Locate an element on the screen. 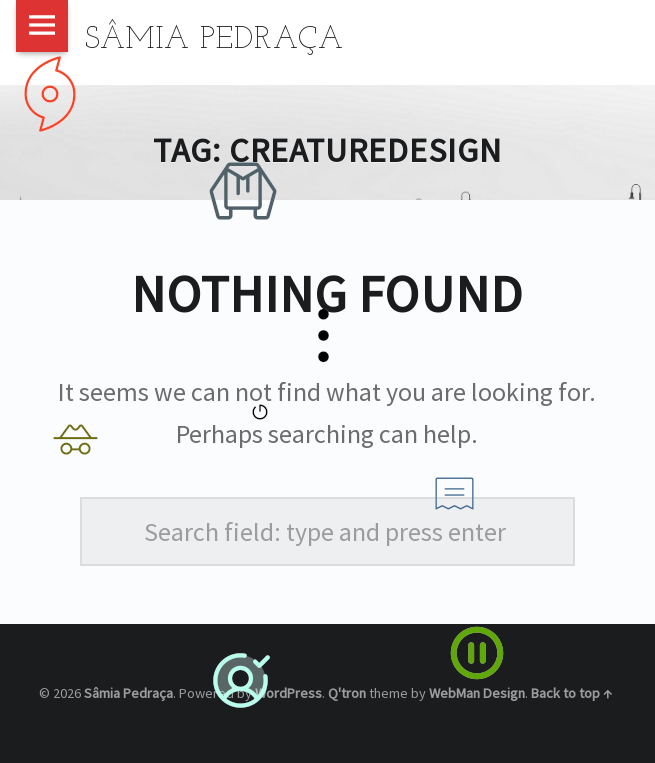  indicates hurricane or tropical storm warning is located at coordinates (50, 94).